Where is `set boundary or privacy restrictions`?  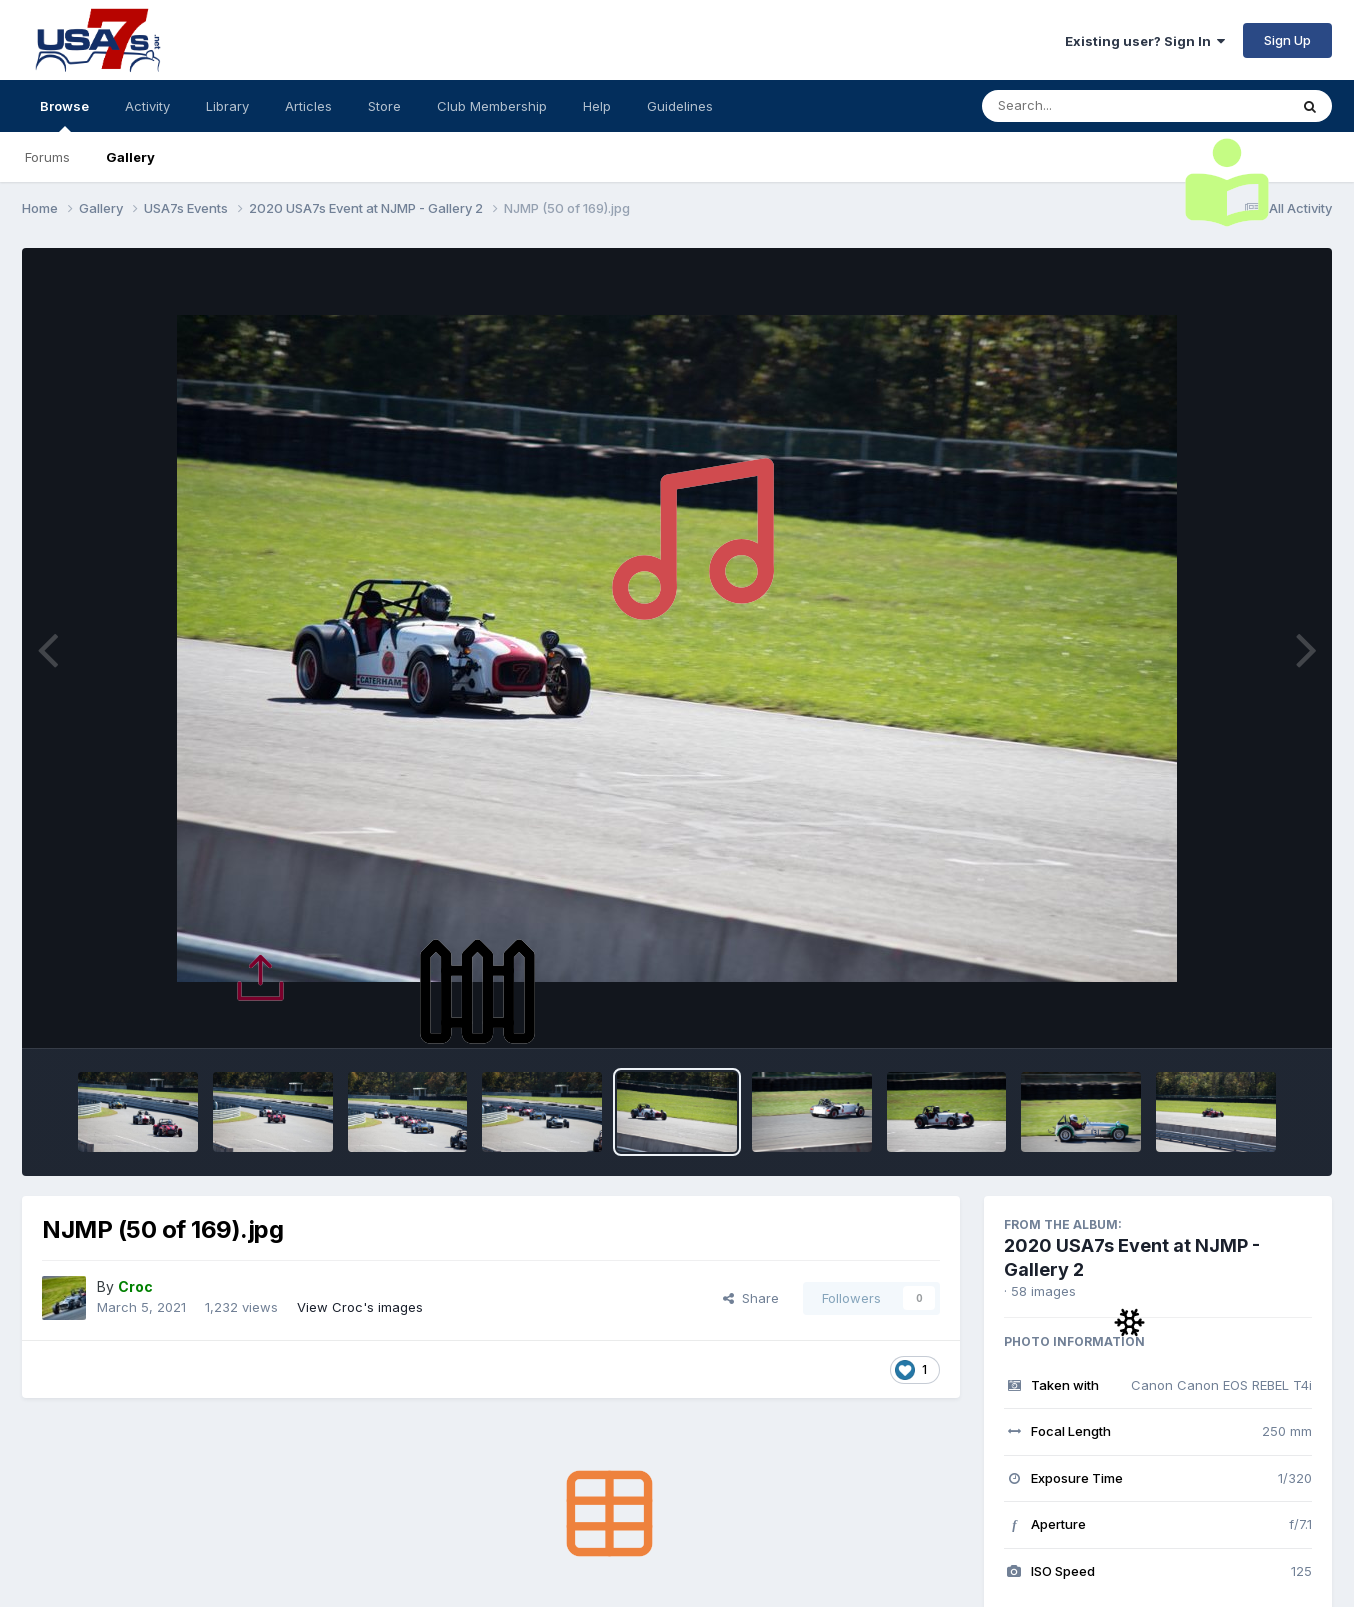
set boundary or privacy restrictions is located at coordinates (477, 991).